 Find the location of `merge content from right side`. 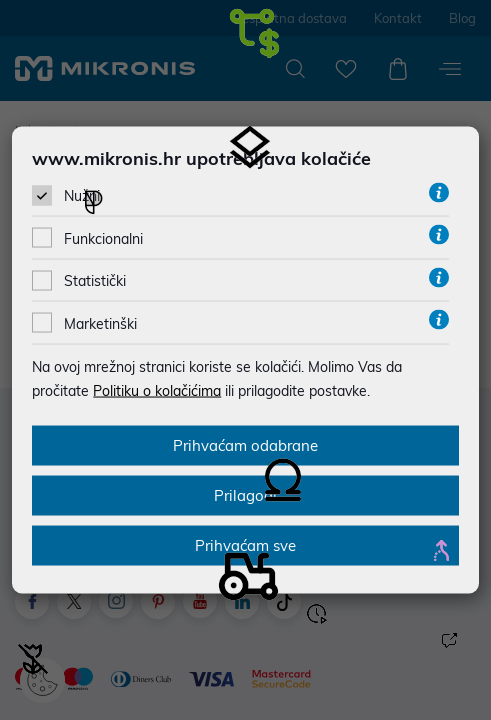

merge content from right side is located at coordinates (441, 550).